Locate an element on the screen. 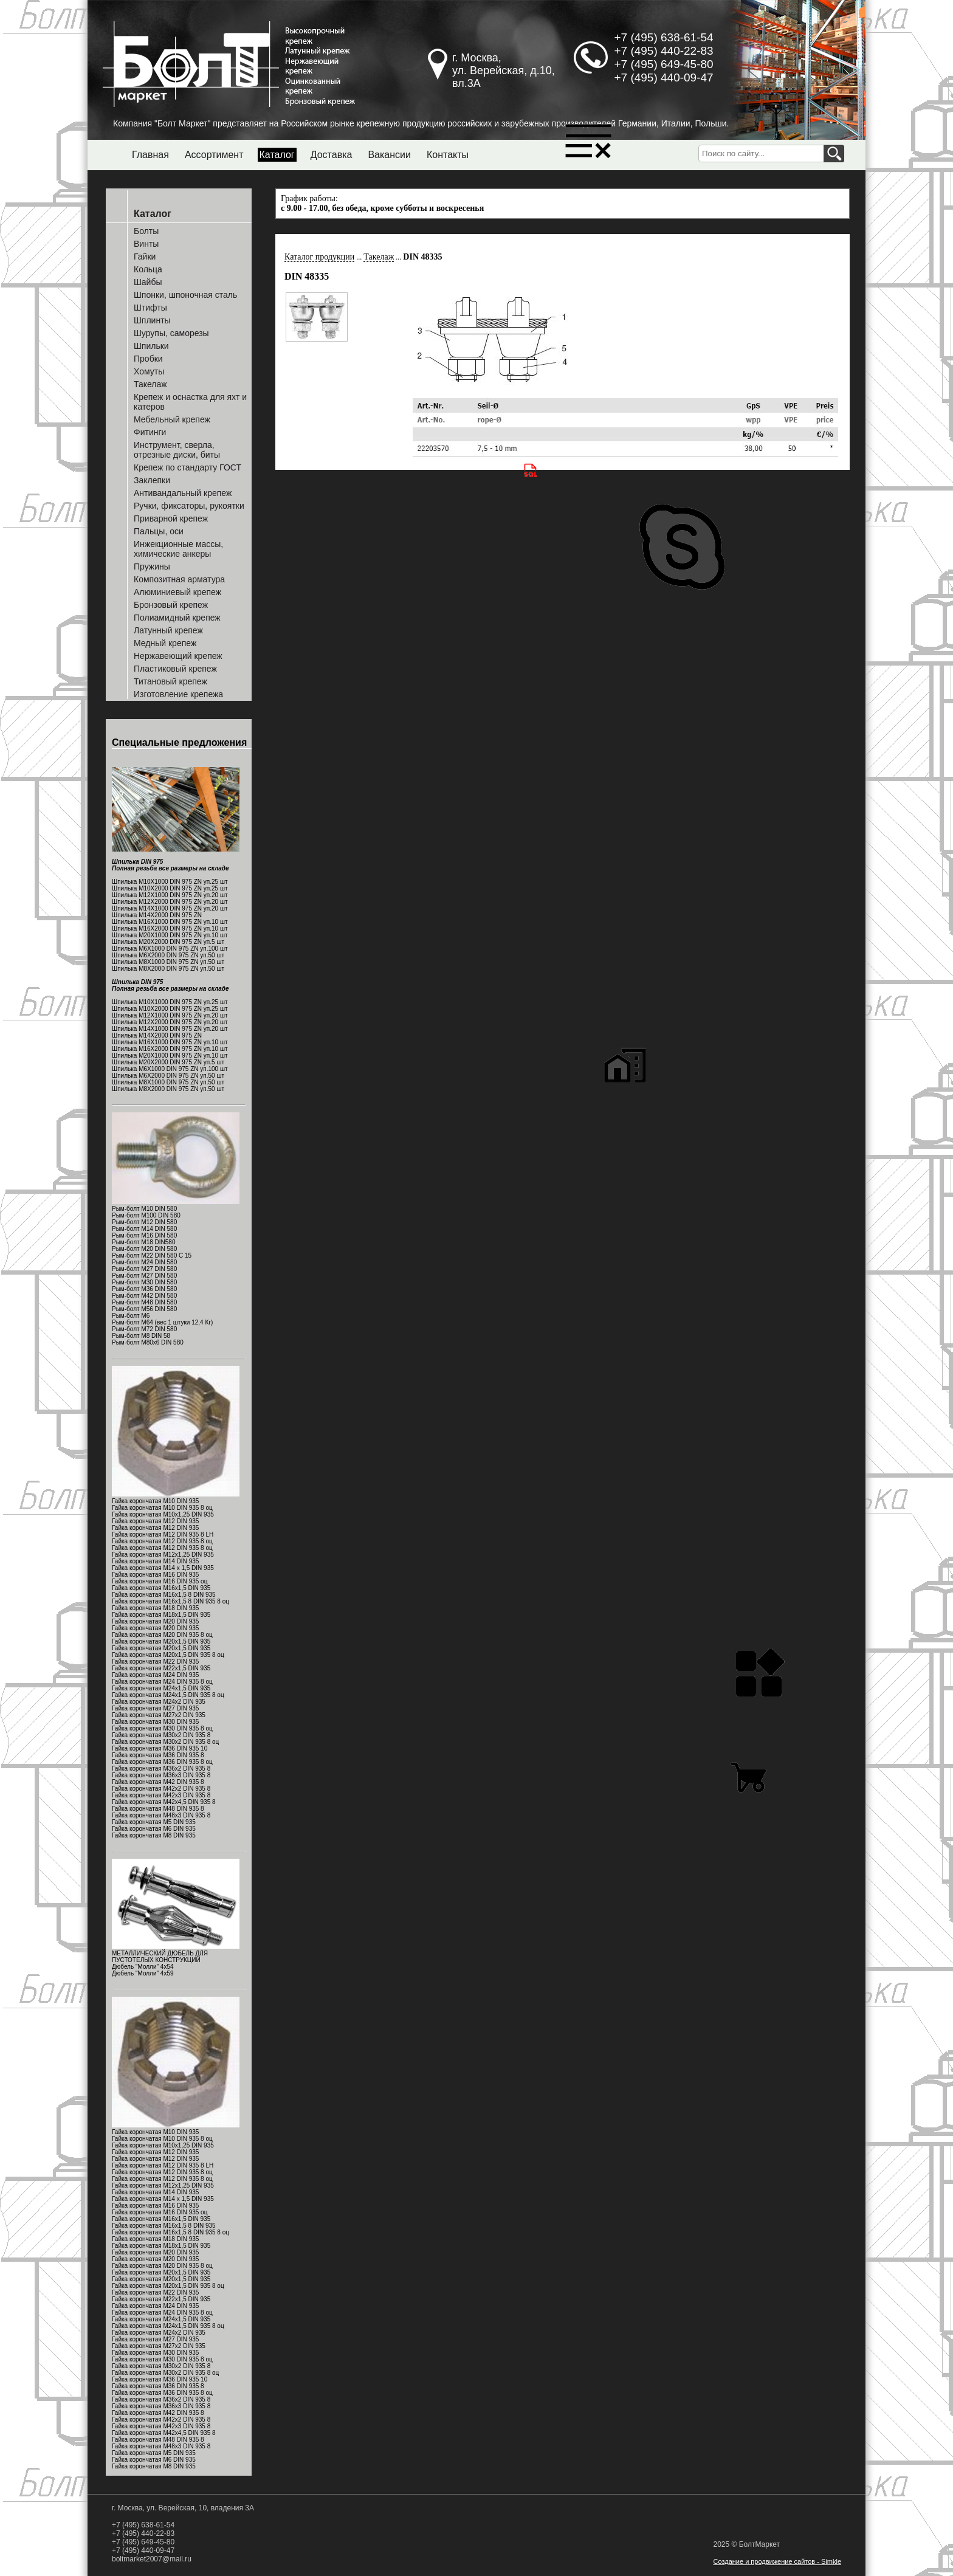 This screenshot has height=2576, width=953. access widgets or mini-apps is located at coordinates (759, 1673).